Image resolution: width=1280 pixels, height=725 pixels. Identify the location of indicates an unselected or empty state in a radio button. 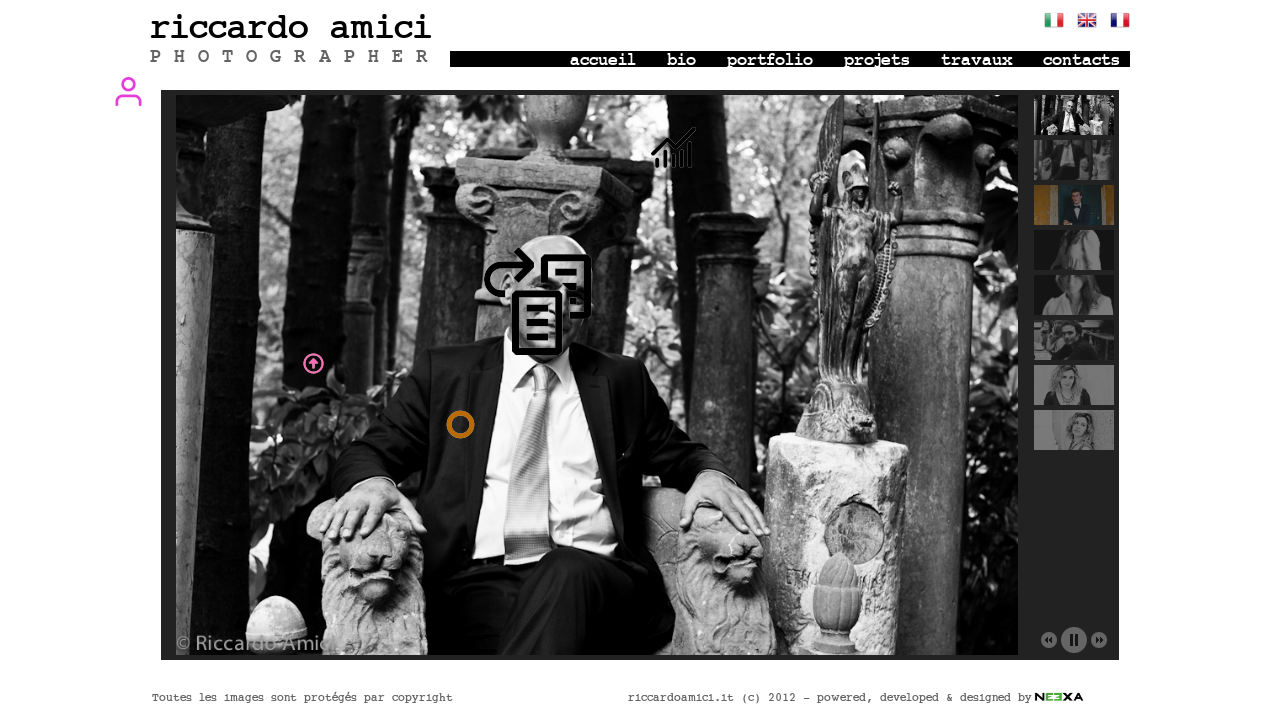
(460, 424).